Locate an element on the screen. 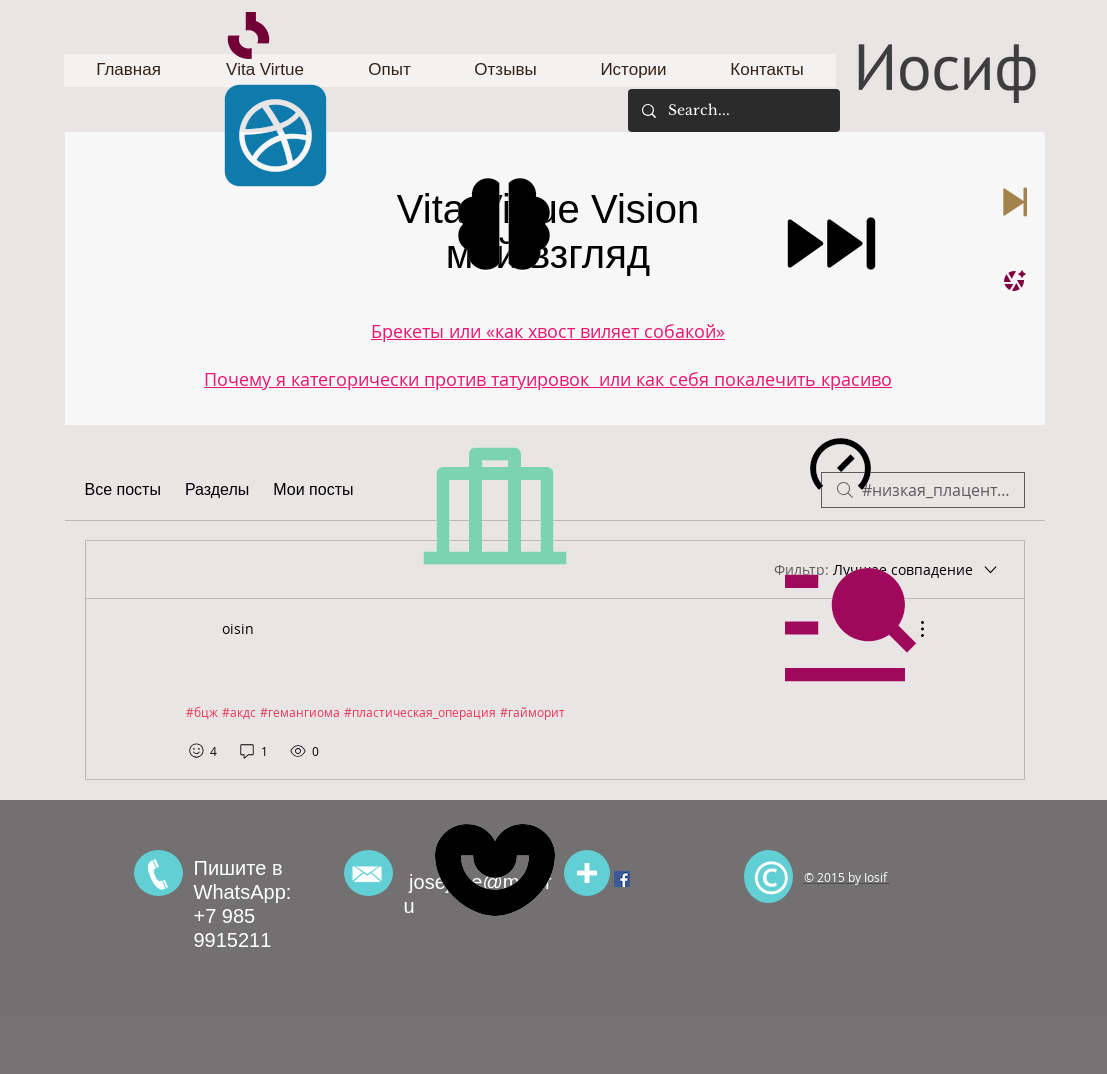  access mental health or wellness features is located at coordinates (504, 224).